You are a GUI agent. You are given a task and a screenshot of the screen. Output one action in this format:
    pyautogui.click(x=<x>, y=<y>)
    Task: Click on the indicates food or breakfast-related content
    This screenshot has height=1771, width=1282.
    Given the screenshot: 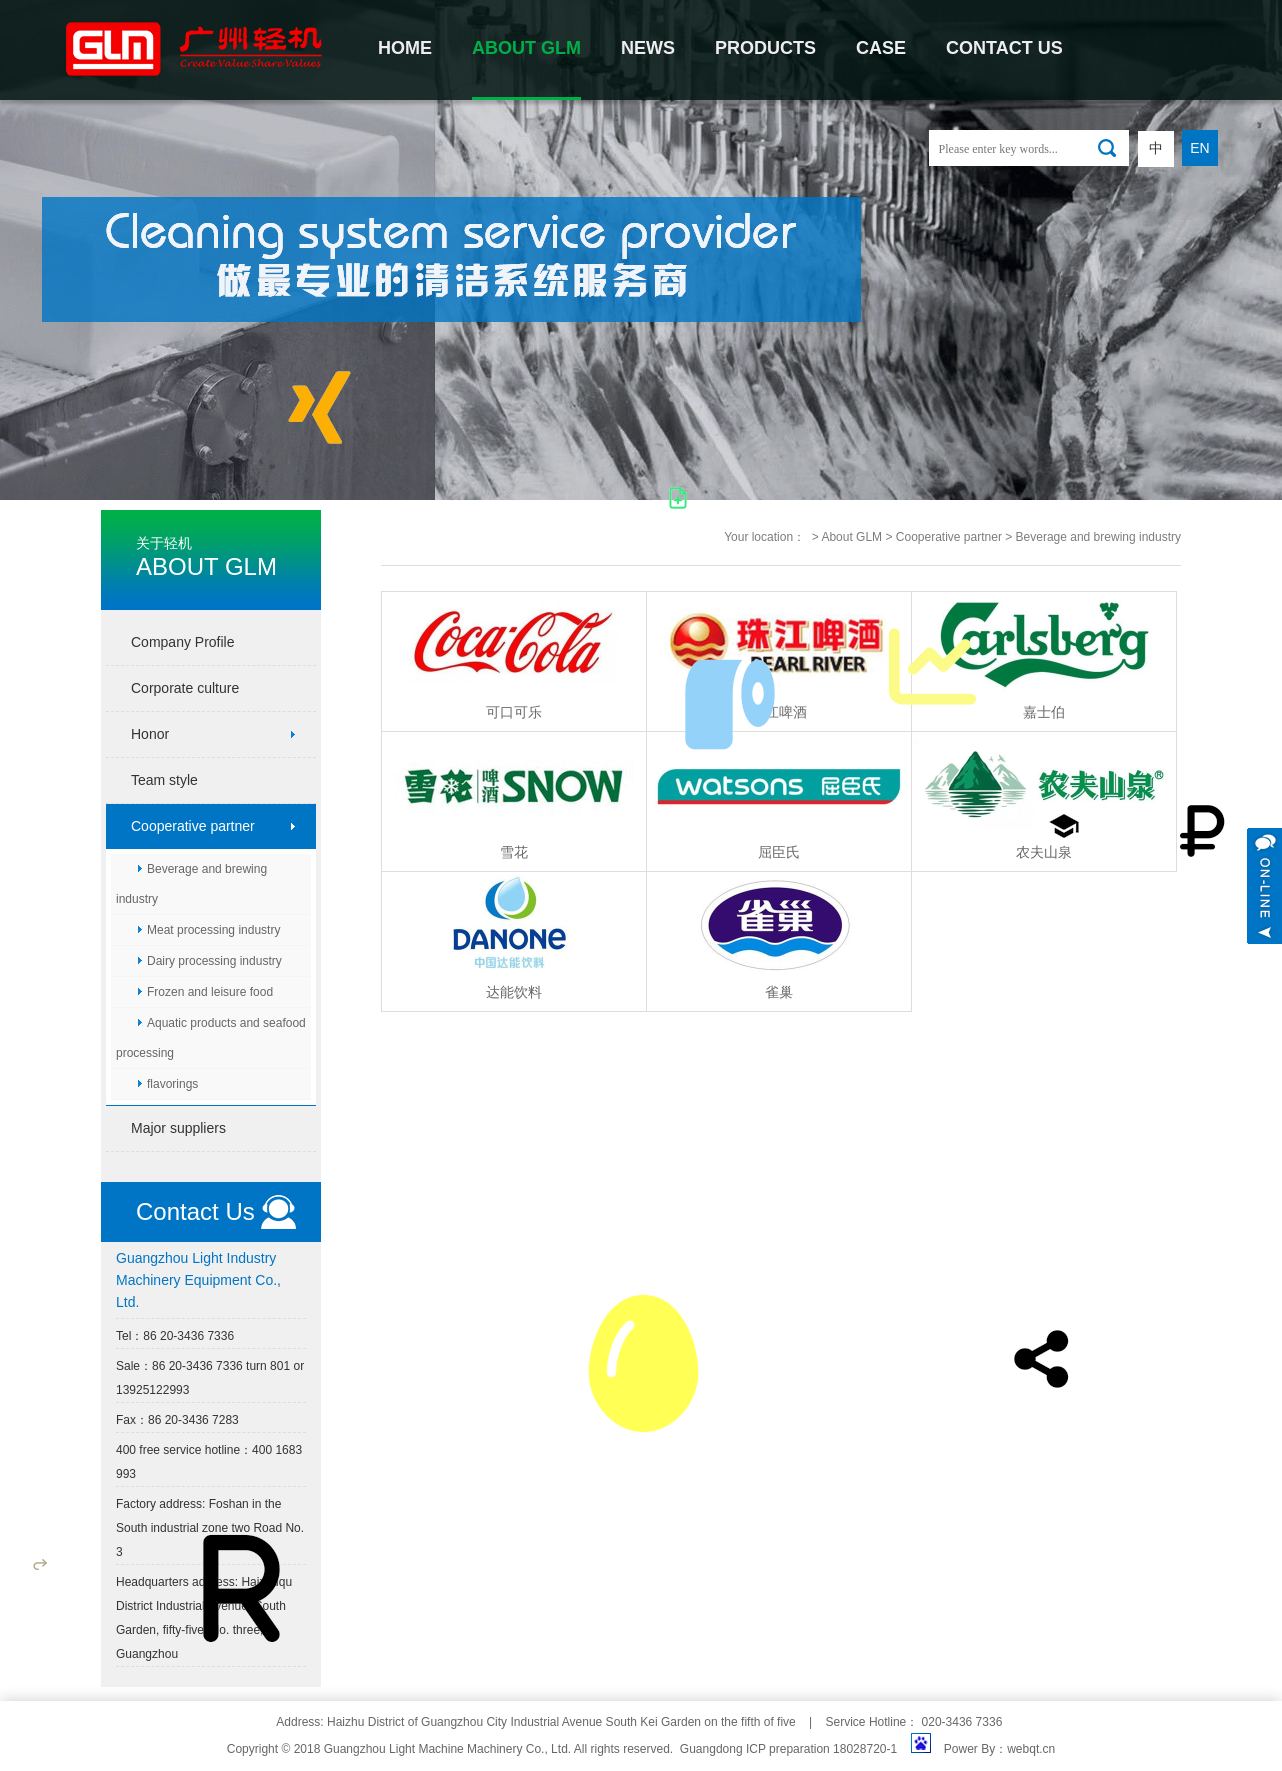 What is the action you would take?
    pyautogui.click(x=643, y=1363)
    